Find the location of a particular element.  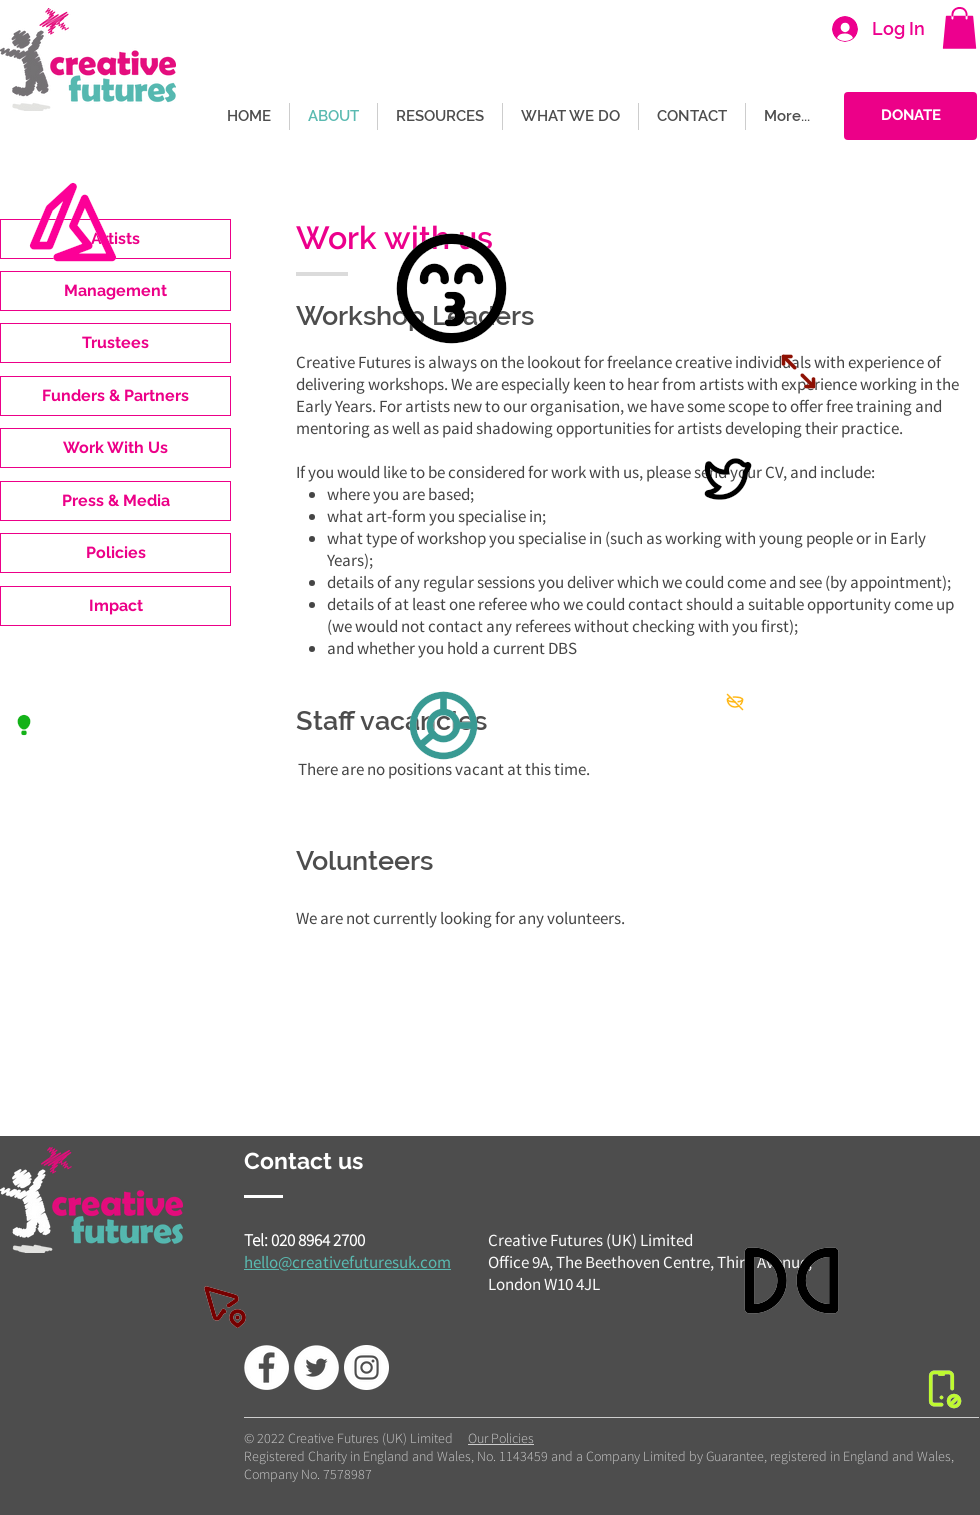

react with a kiss or affection is located at coordinates (451, 288).